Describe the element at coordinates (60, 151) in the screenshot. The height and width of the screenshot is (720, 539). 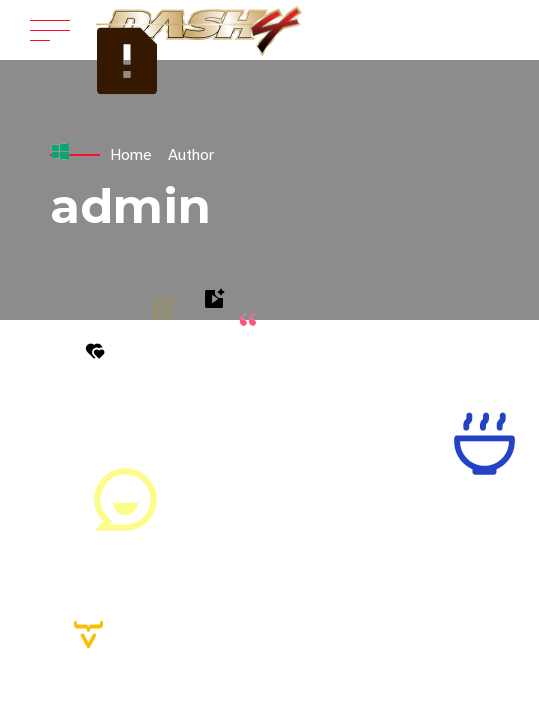
I see `open Windows application or settings` at that location.